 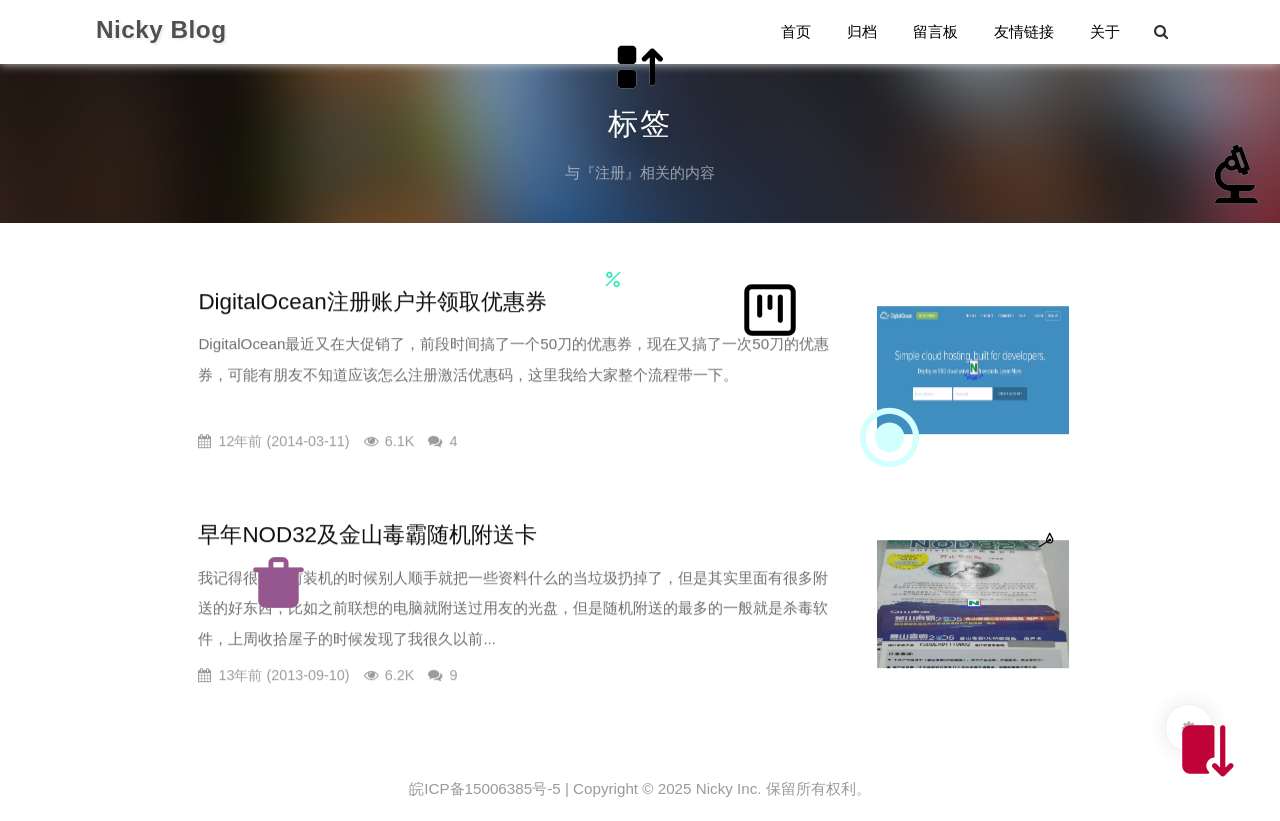 What do you see at coordinates (1236, 175) in the screenshot?
I see `access science or laboratory features` at bounding box center [1236, 175].